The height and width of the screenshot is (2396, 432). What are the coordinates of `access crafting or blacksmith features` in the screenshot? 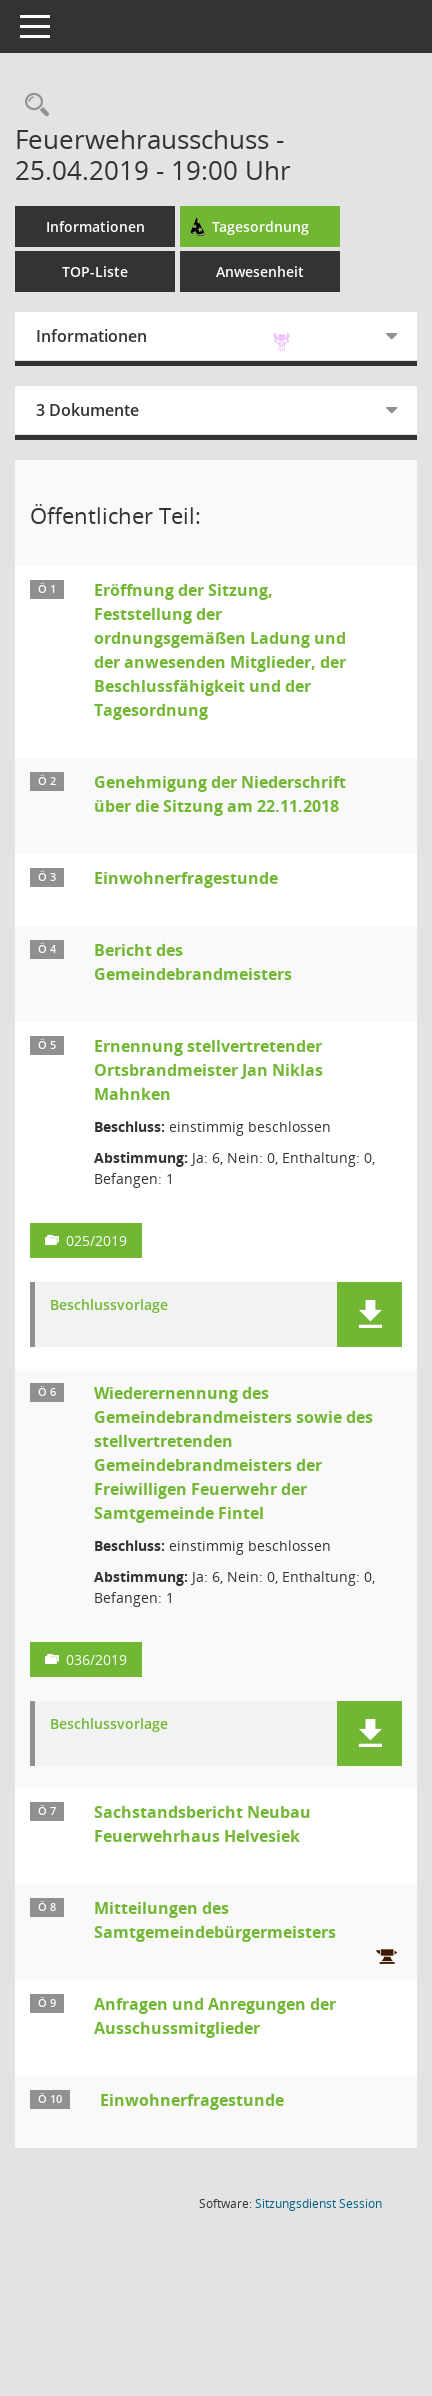 It's located at (386, 1955).